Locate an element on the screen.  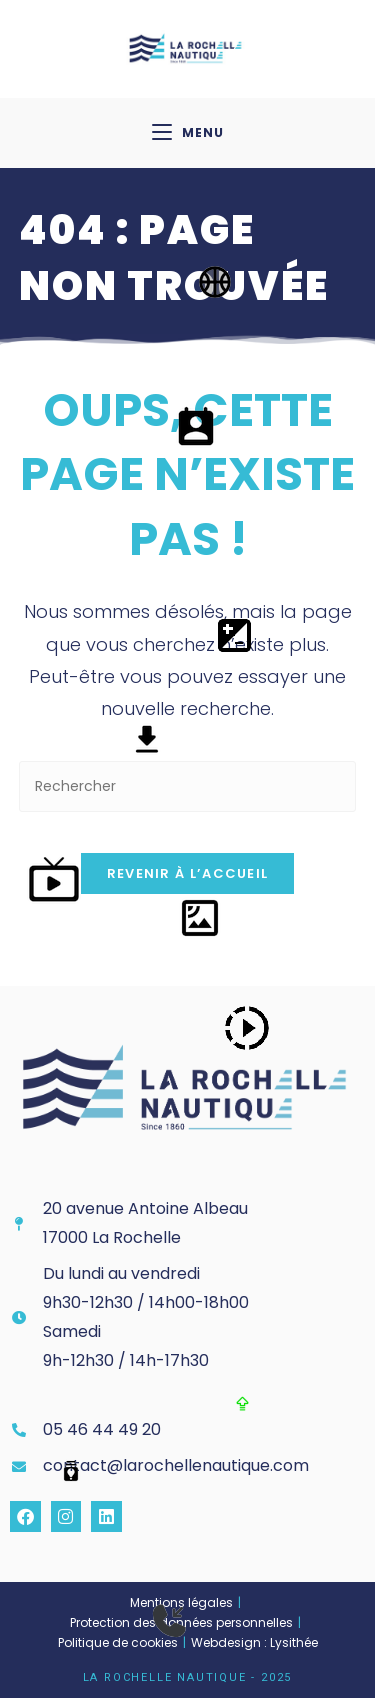
view batch predictions or queued insights is located at coordinates (71, 1471).